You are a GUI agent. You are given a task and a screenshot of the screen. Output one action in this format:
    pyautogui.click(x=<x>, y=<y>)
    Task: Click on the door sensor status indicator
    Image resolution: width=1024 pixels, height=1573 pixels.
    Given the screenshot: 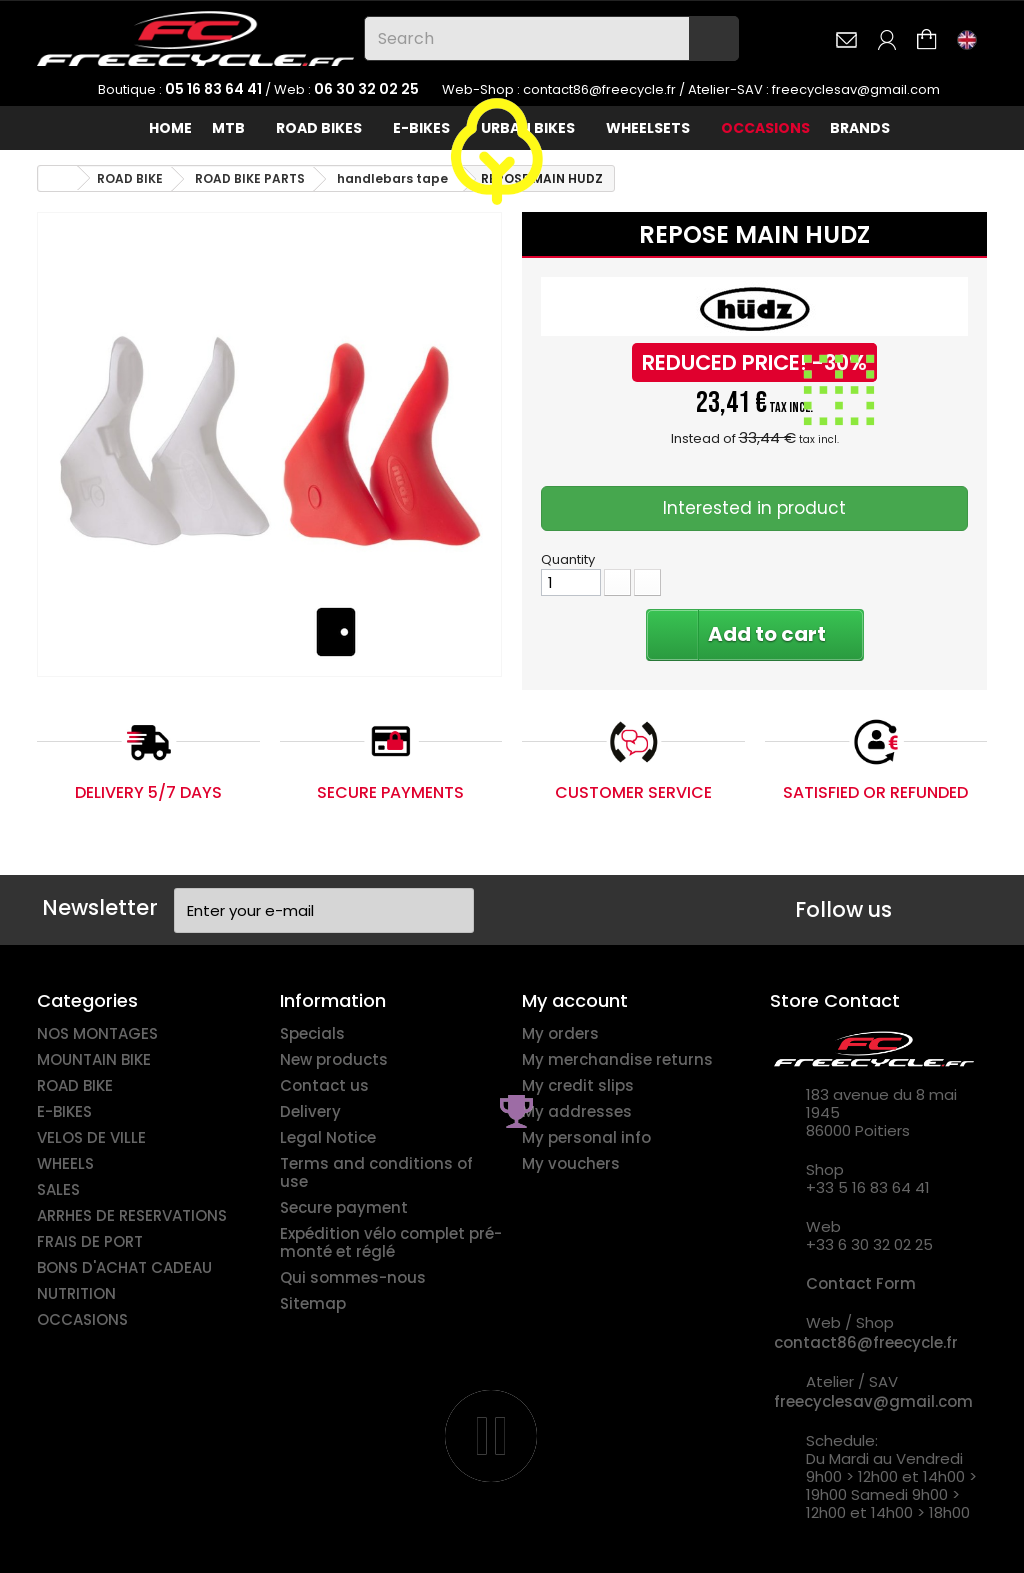 What is the action you would take?
    pyautogui.click(x=336, y=632)
    